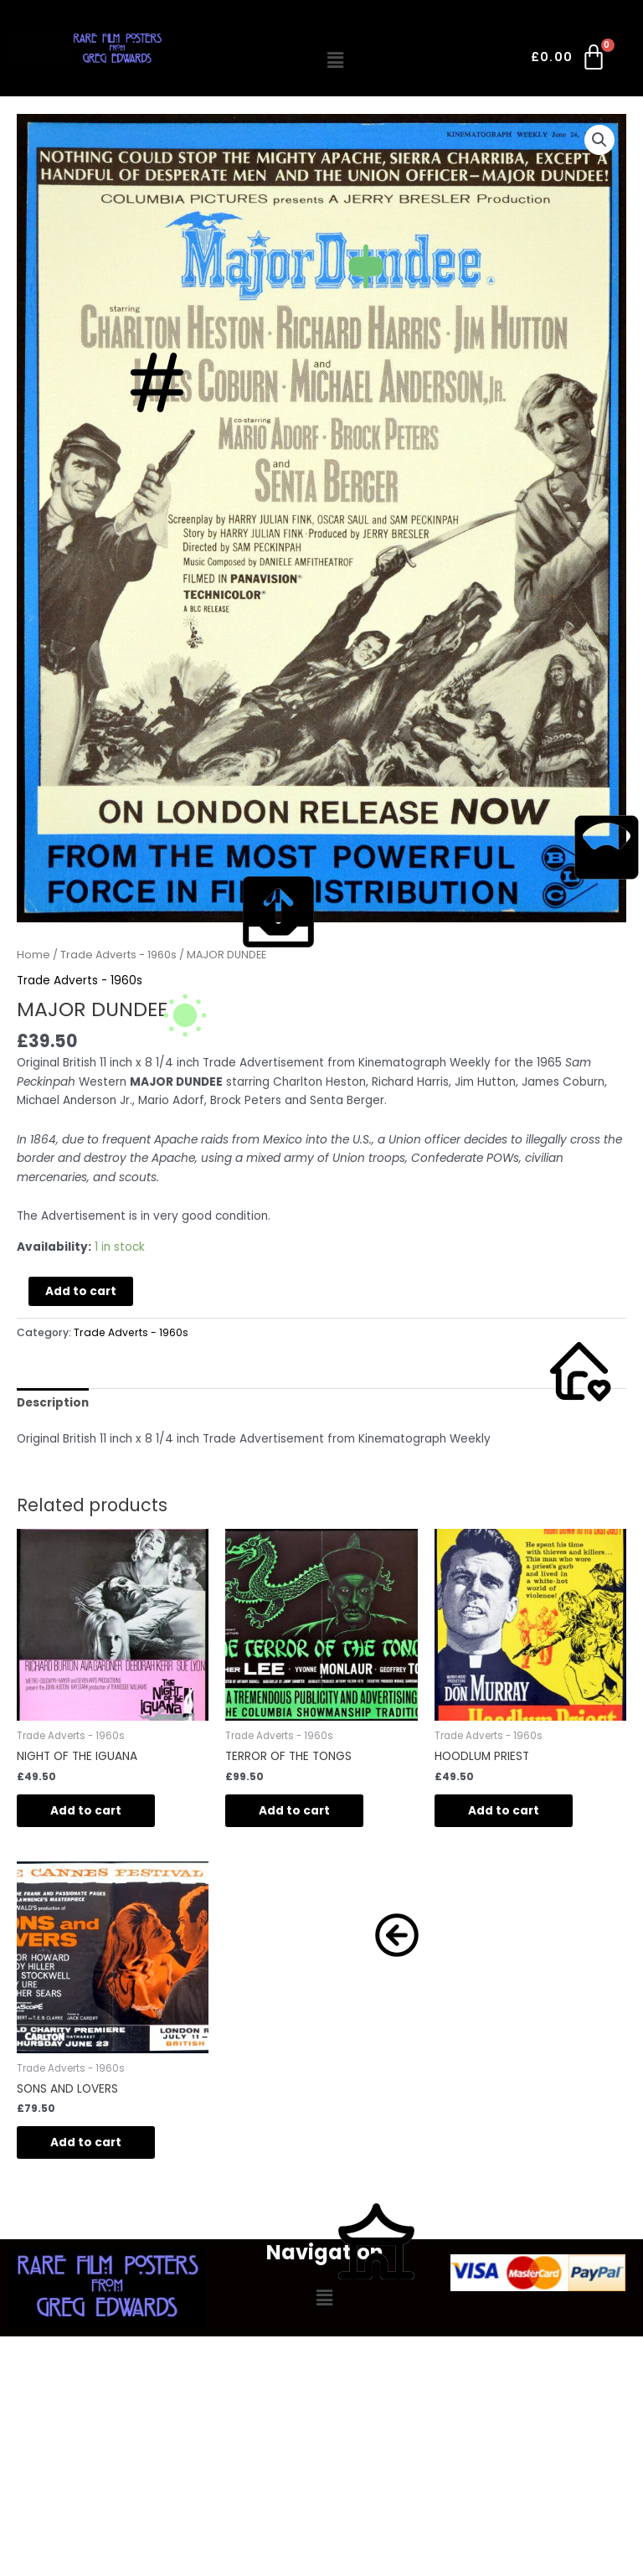  I want to click on adjust screen brightness to low, so click(185, 1015).